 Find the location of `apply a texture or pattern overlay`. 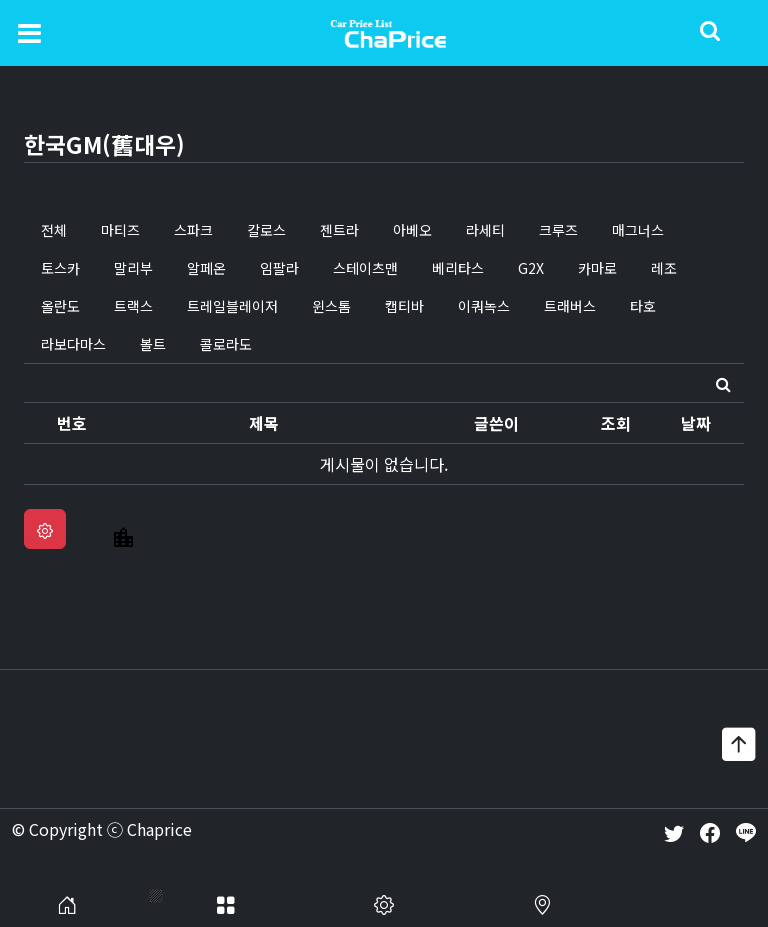

apply a texture or pattern overlay is located at coordinates (156, 896).